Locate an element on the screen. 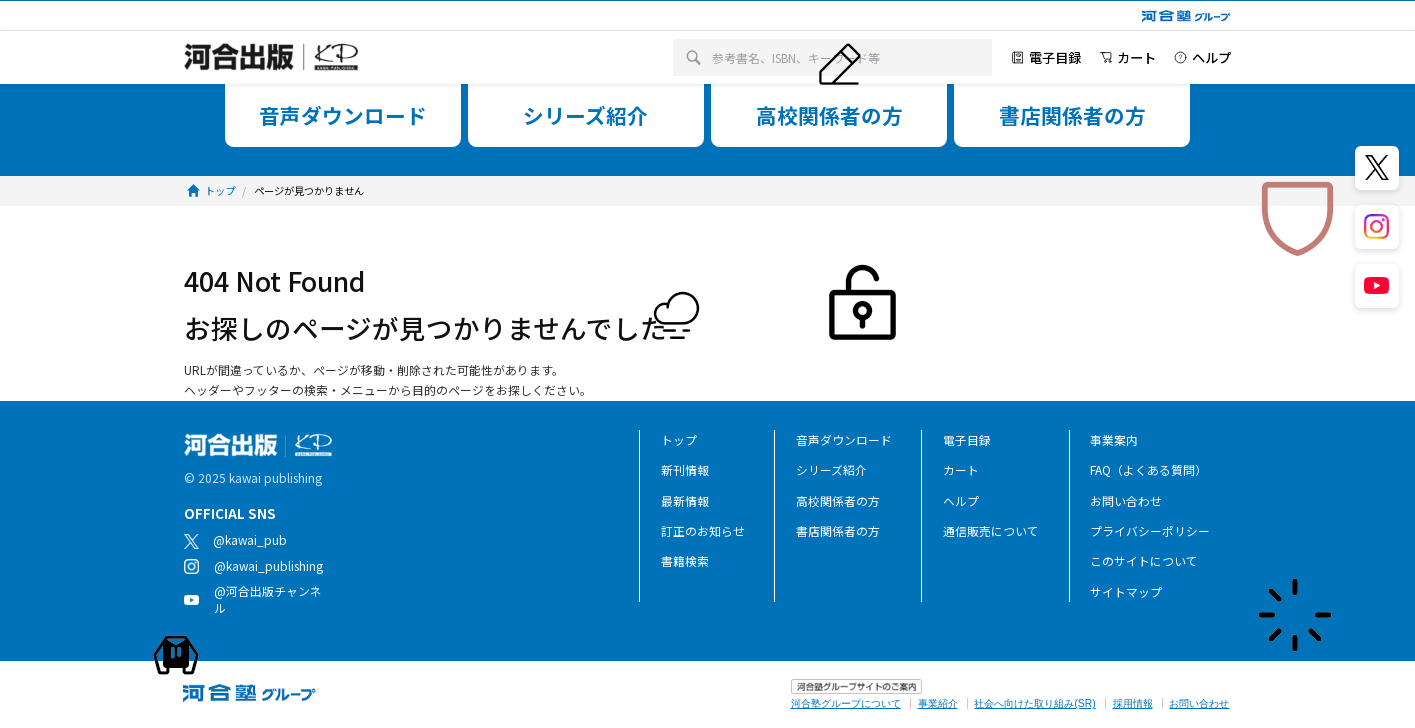 The width and height of the screenshot is (1415, 728). edit content or text is located at coordinates (839, 65).